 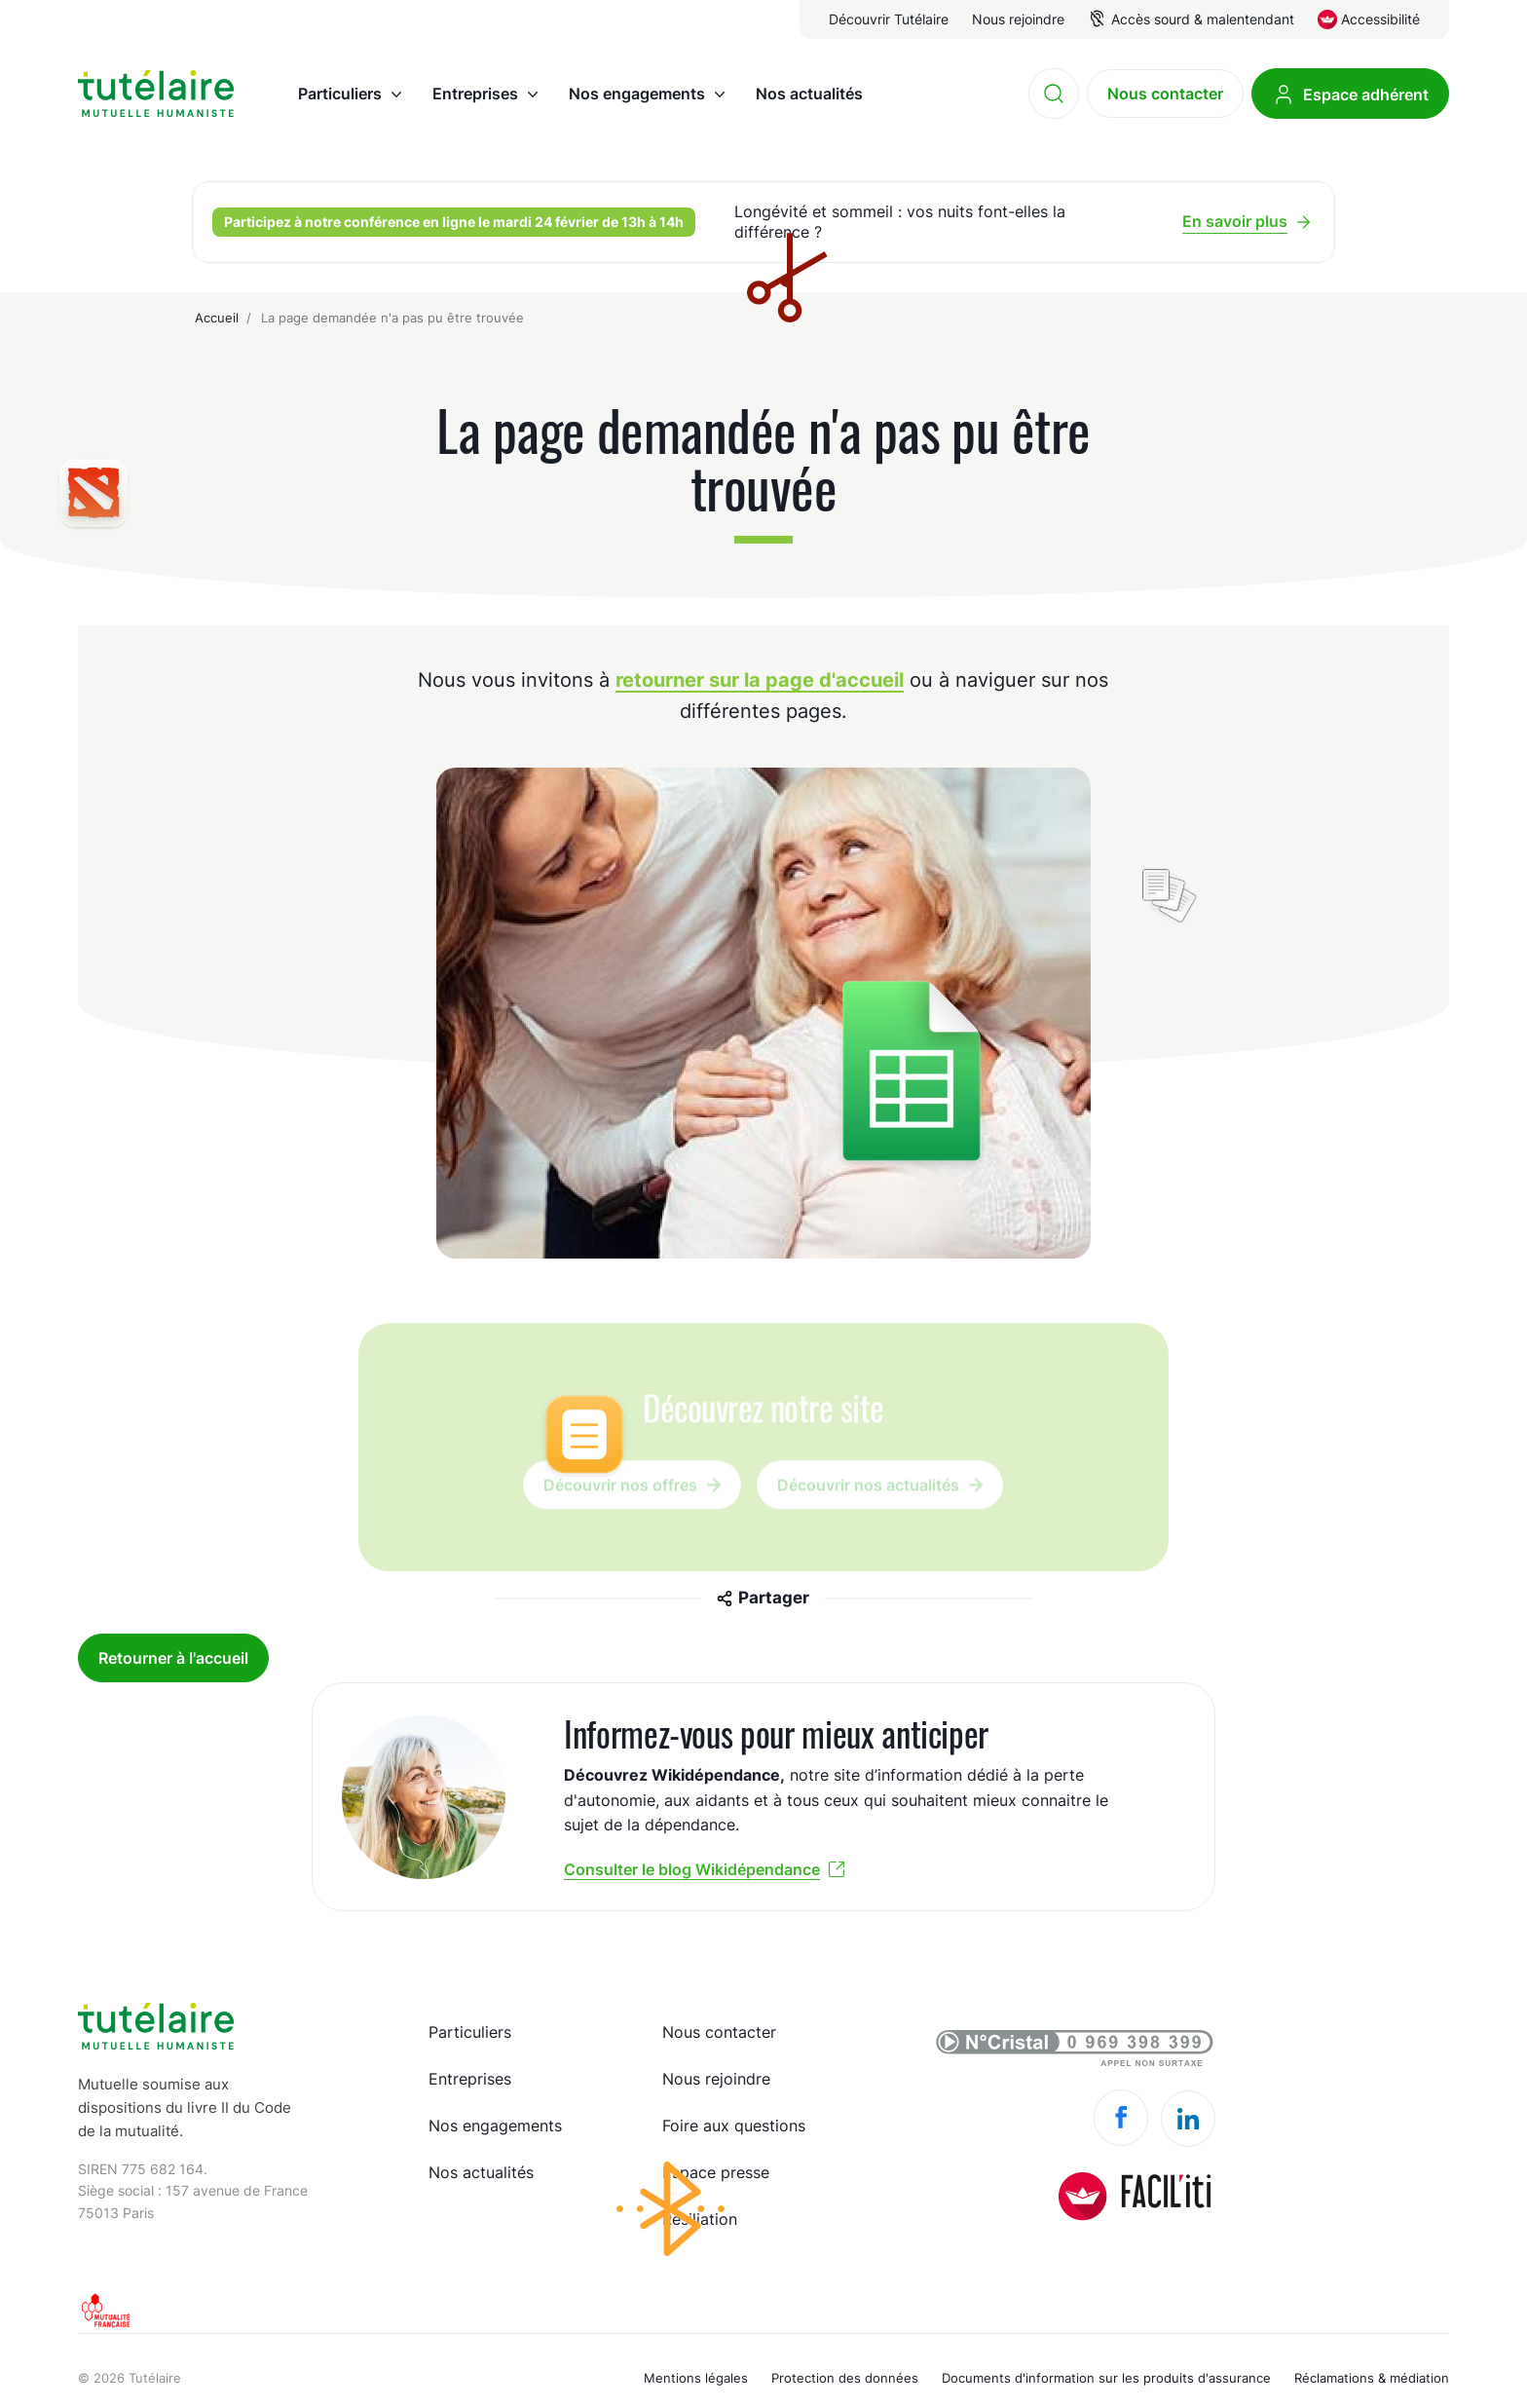 What do you see at coordinates (912, 1074) in the screenshot?
I see `open a google sheets document` at bounding box center [912, 1074].